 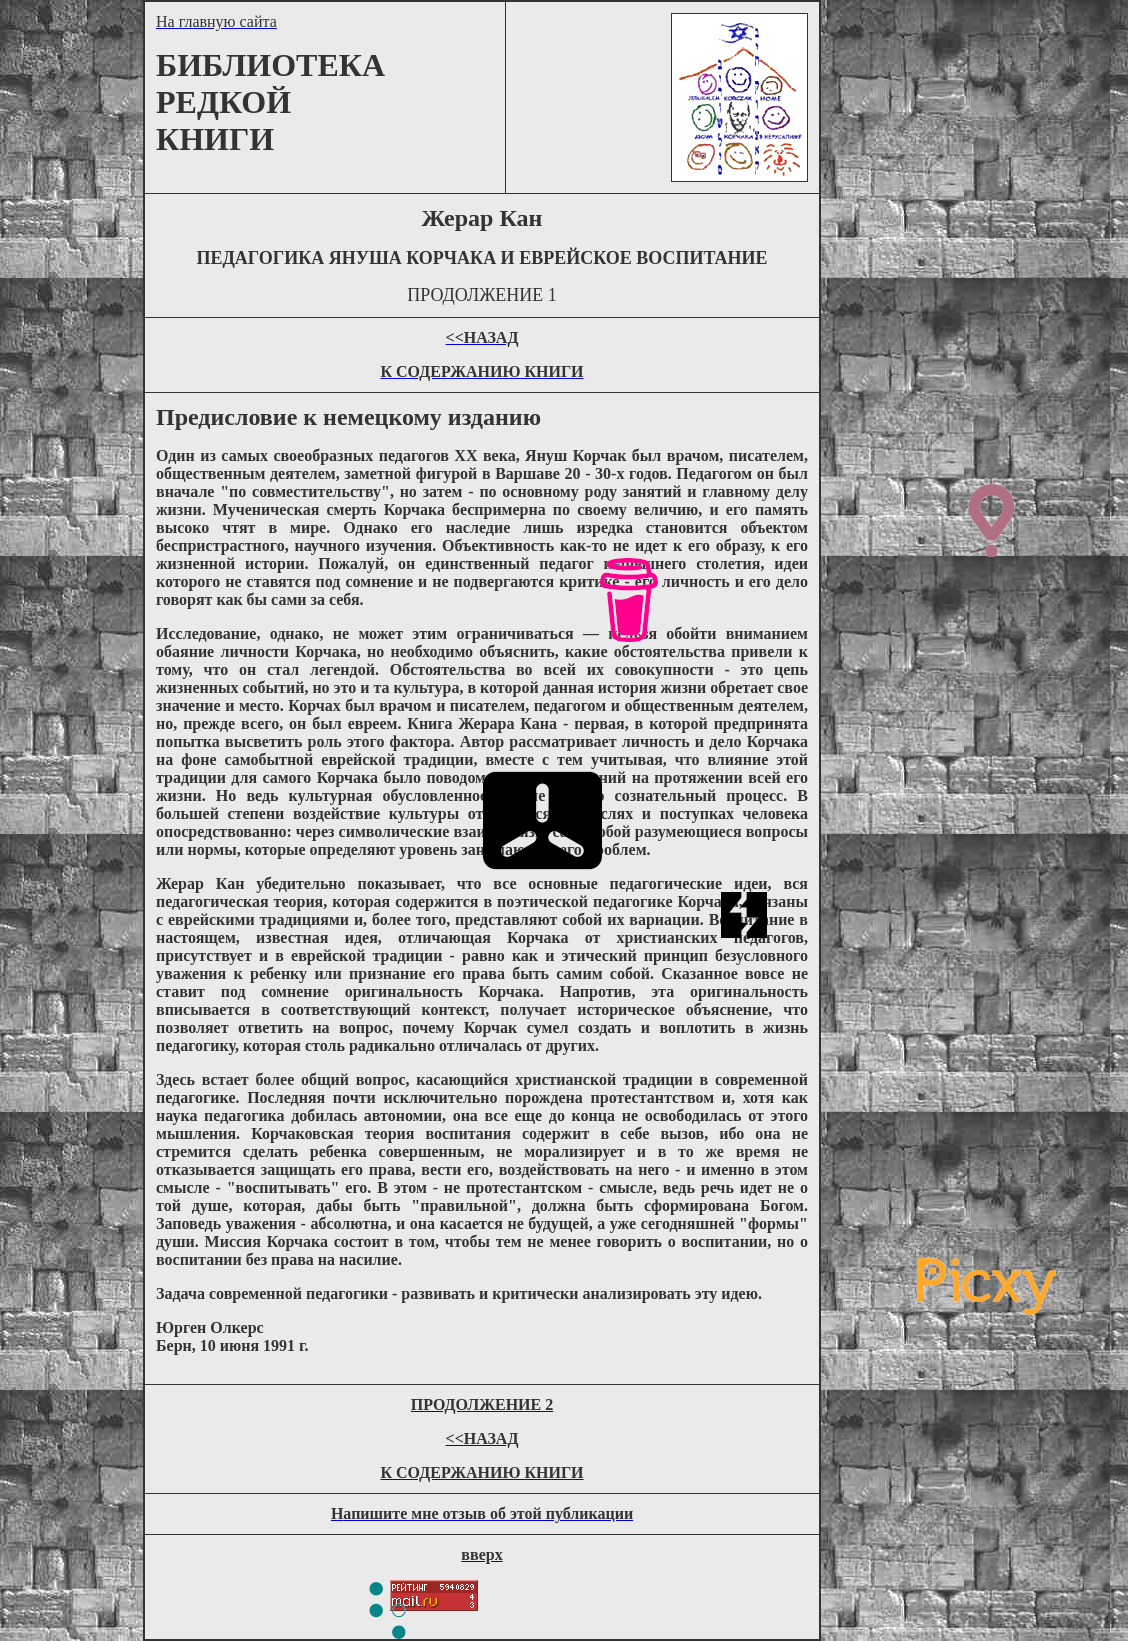 I want to click on open the glovo delivery app, so click(x=991, y=520).